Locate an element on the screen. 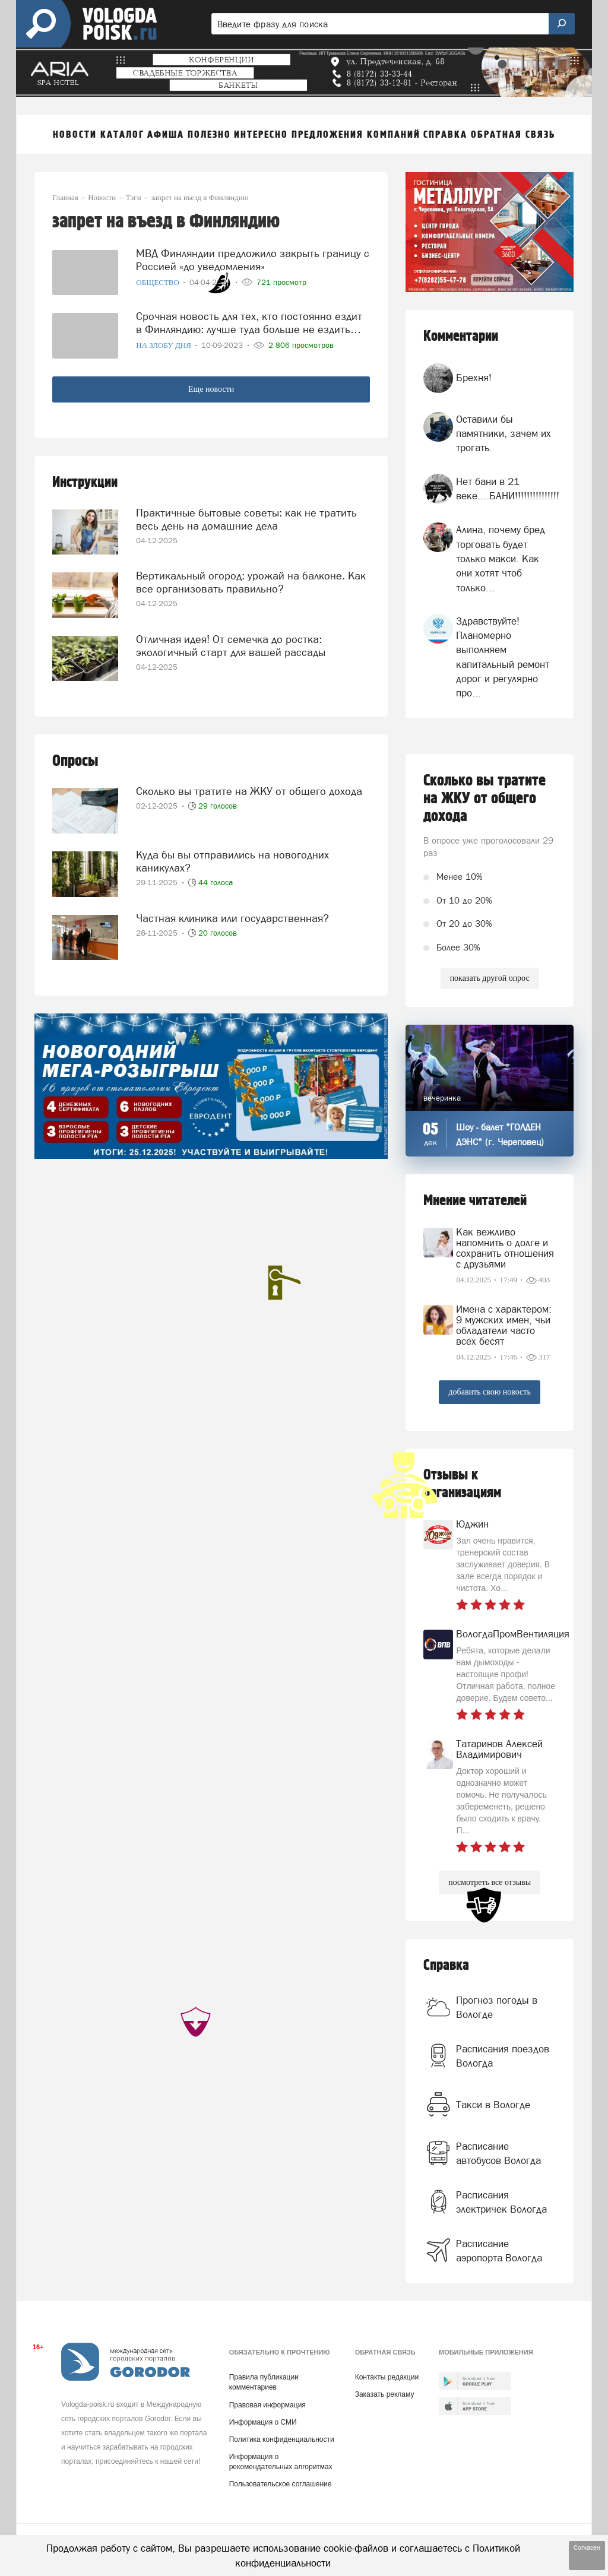 This screenshot has height=2576, width=608. equip or attach a shield to your character is located at coordinates (484, 1905).